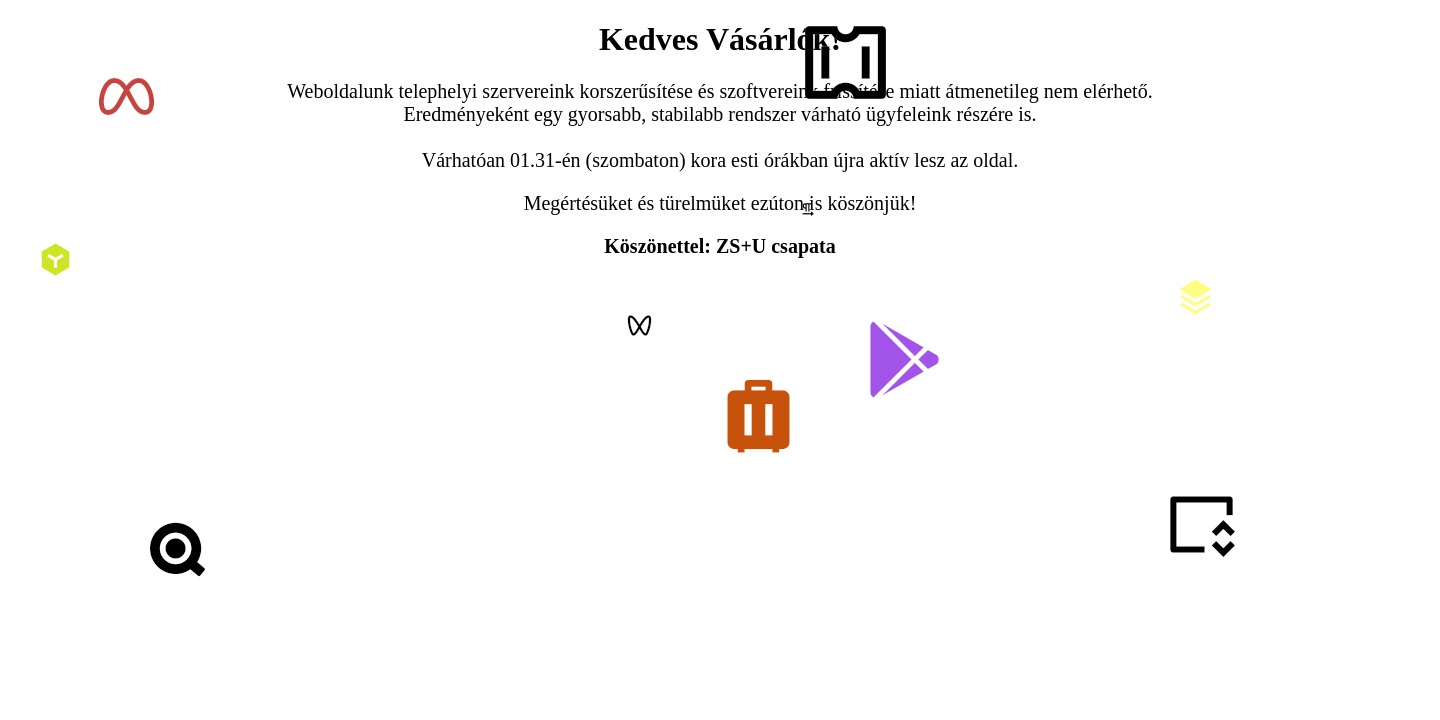 This screenshot has width=1440, height=720. Describe the element at coordinates (758, 414) in the screenshot. I see `access travel or trip planning features` at that location.